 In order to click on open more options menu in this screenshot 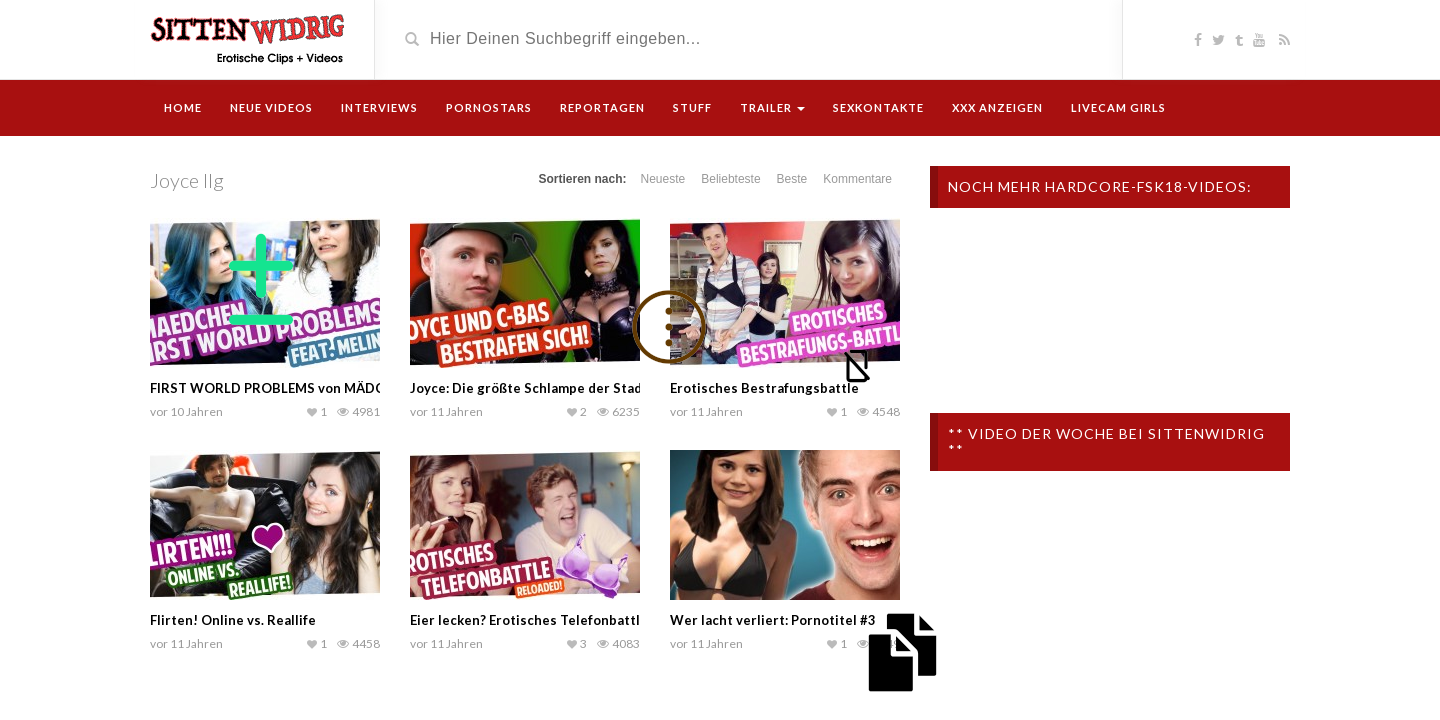, I will do `click(669, 327)`.